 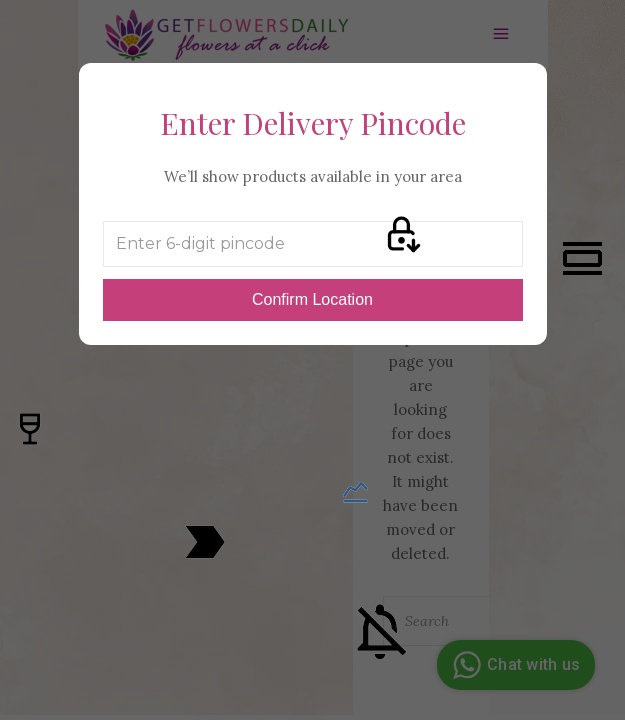 What do you see at coordinates (204, 542) in the screenshot?
I see `mark message as important` at bounding box center [204, 542].